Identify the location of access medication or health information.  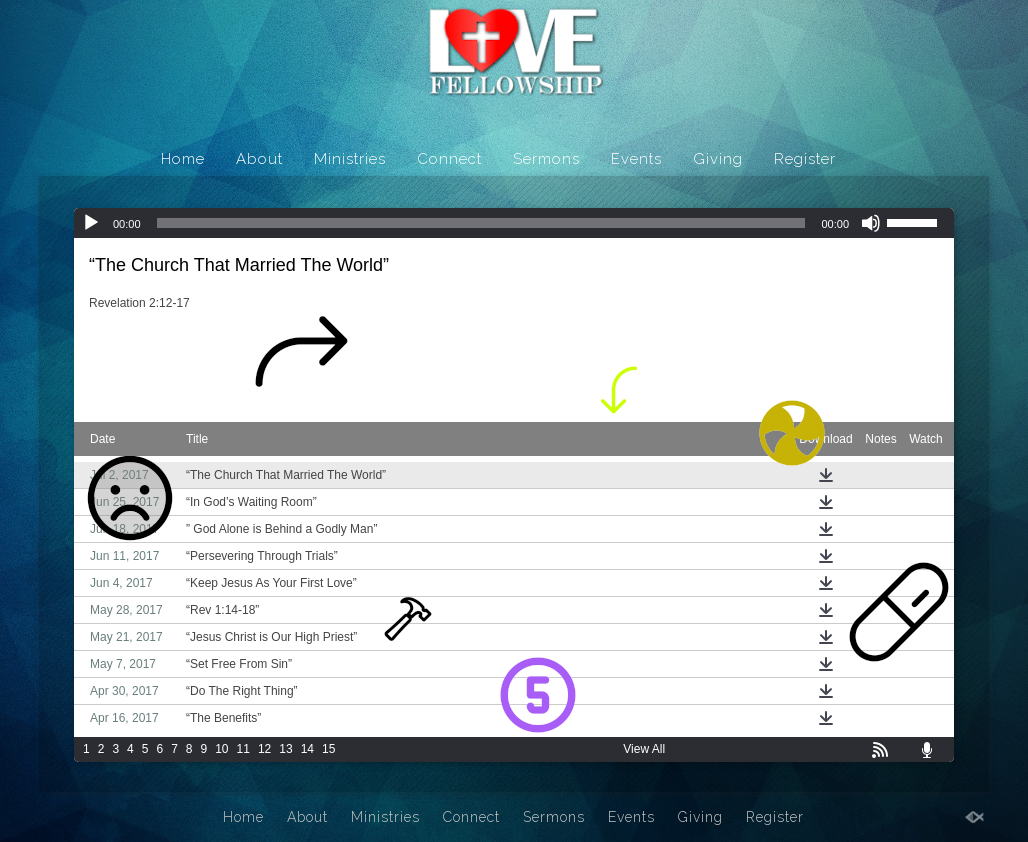
(899, 612).